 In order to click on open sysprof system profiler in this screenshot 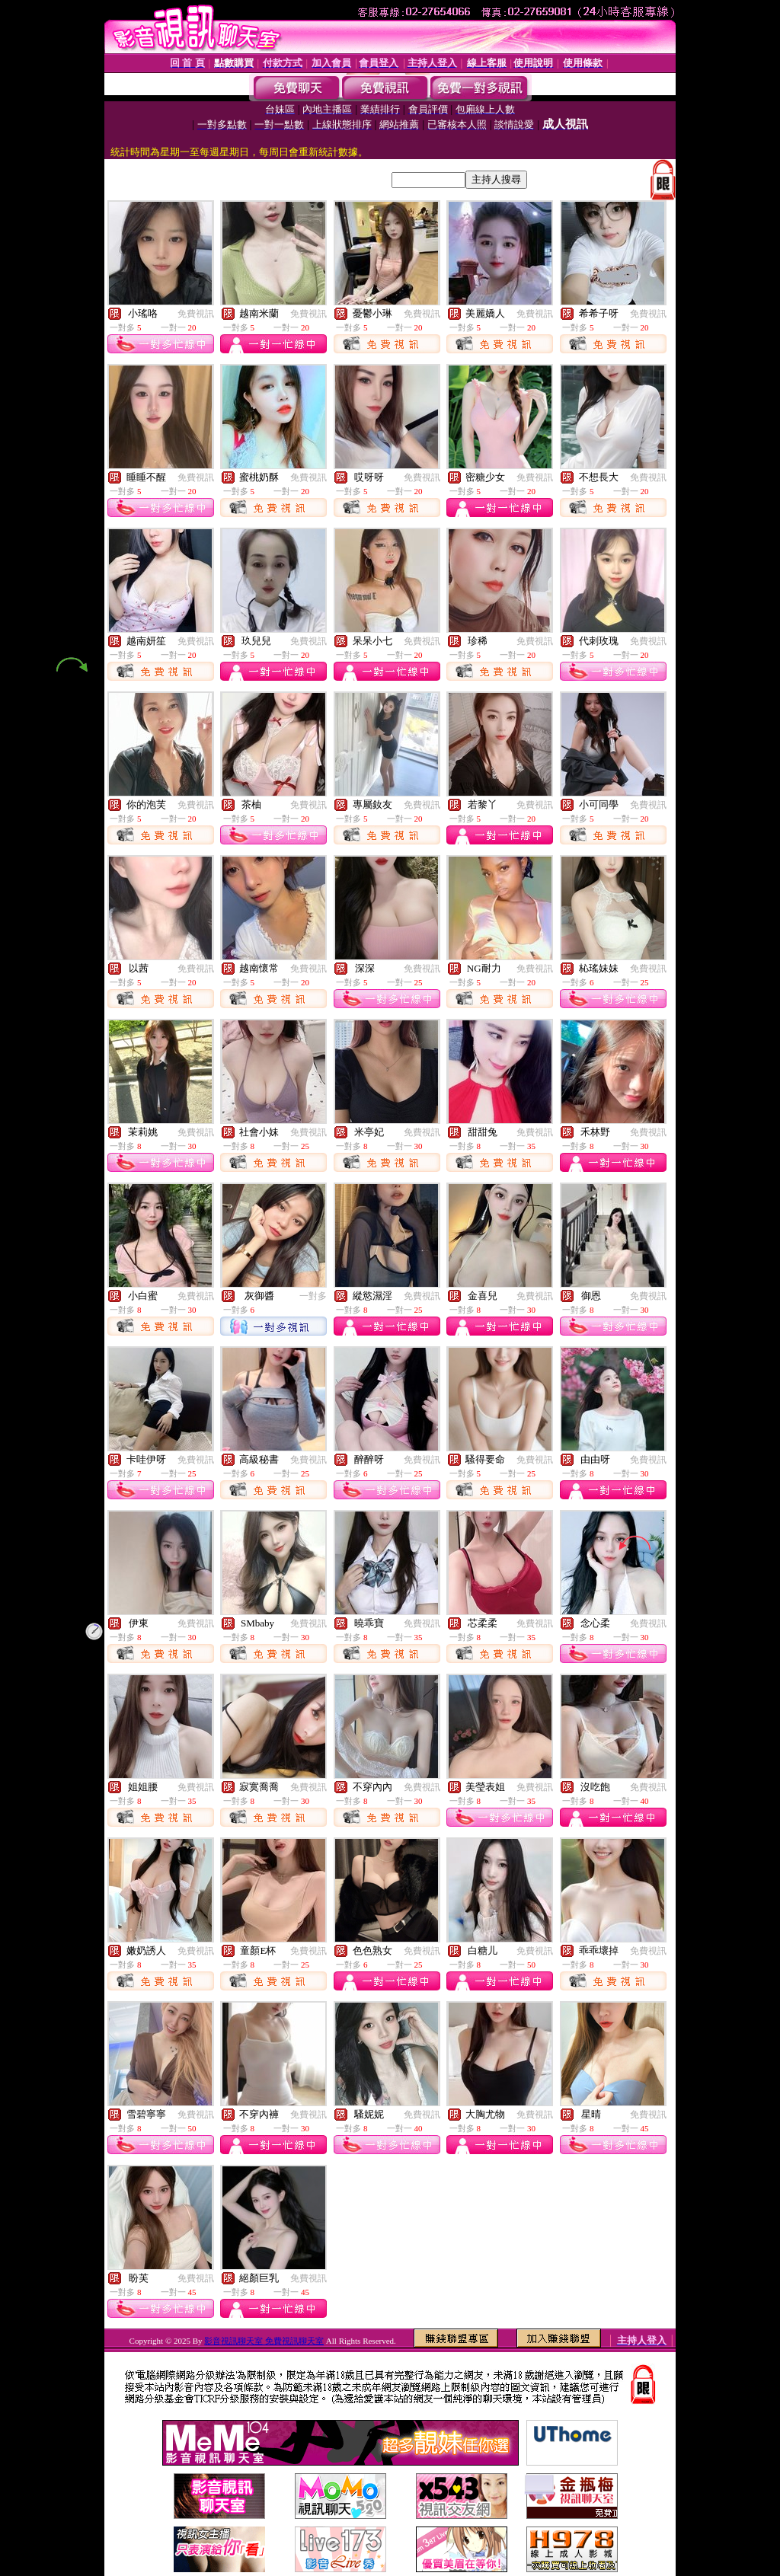, I will do `click(94, 1631)`.